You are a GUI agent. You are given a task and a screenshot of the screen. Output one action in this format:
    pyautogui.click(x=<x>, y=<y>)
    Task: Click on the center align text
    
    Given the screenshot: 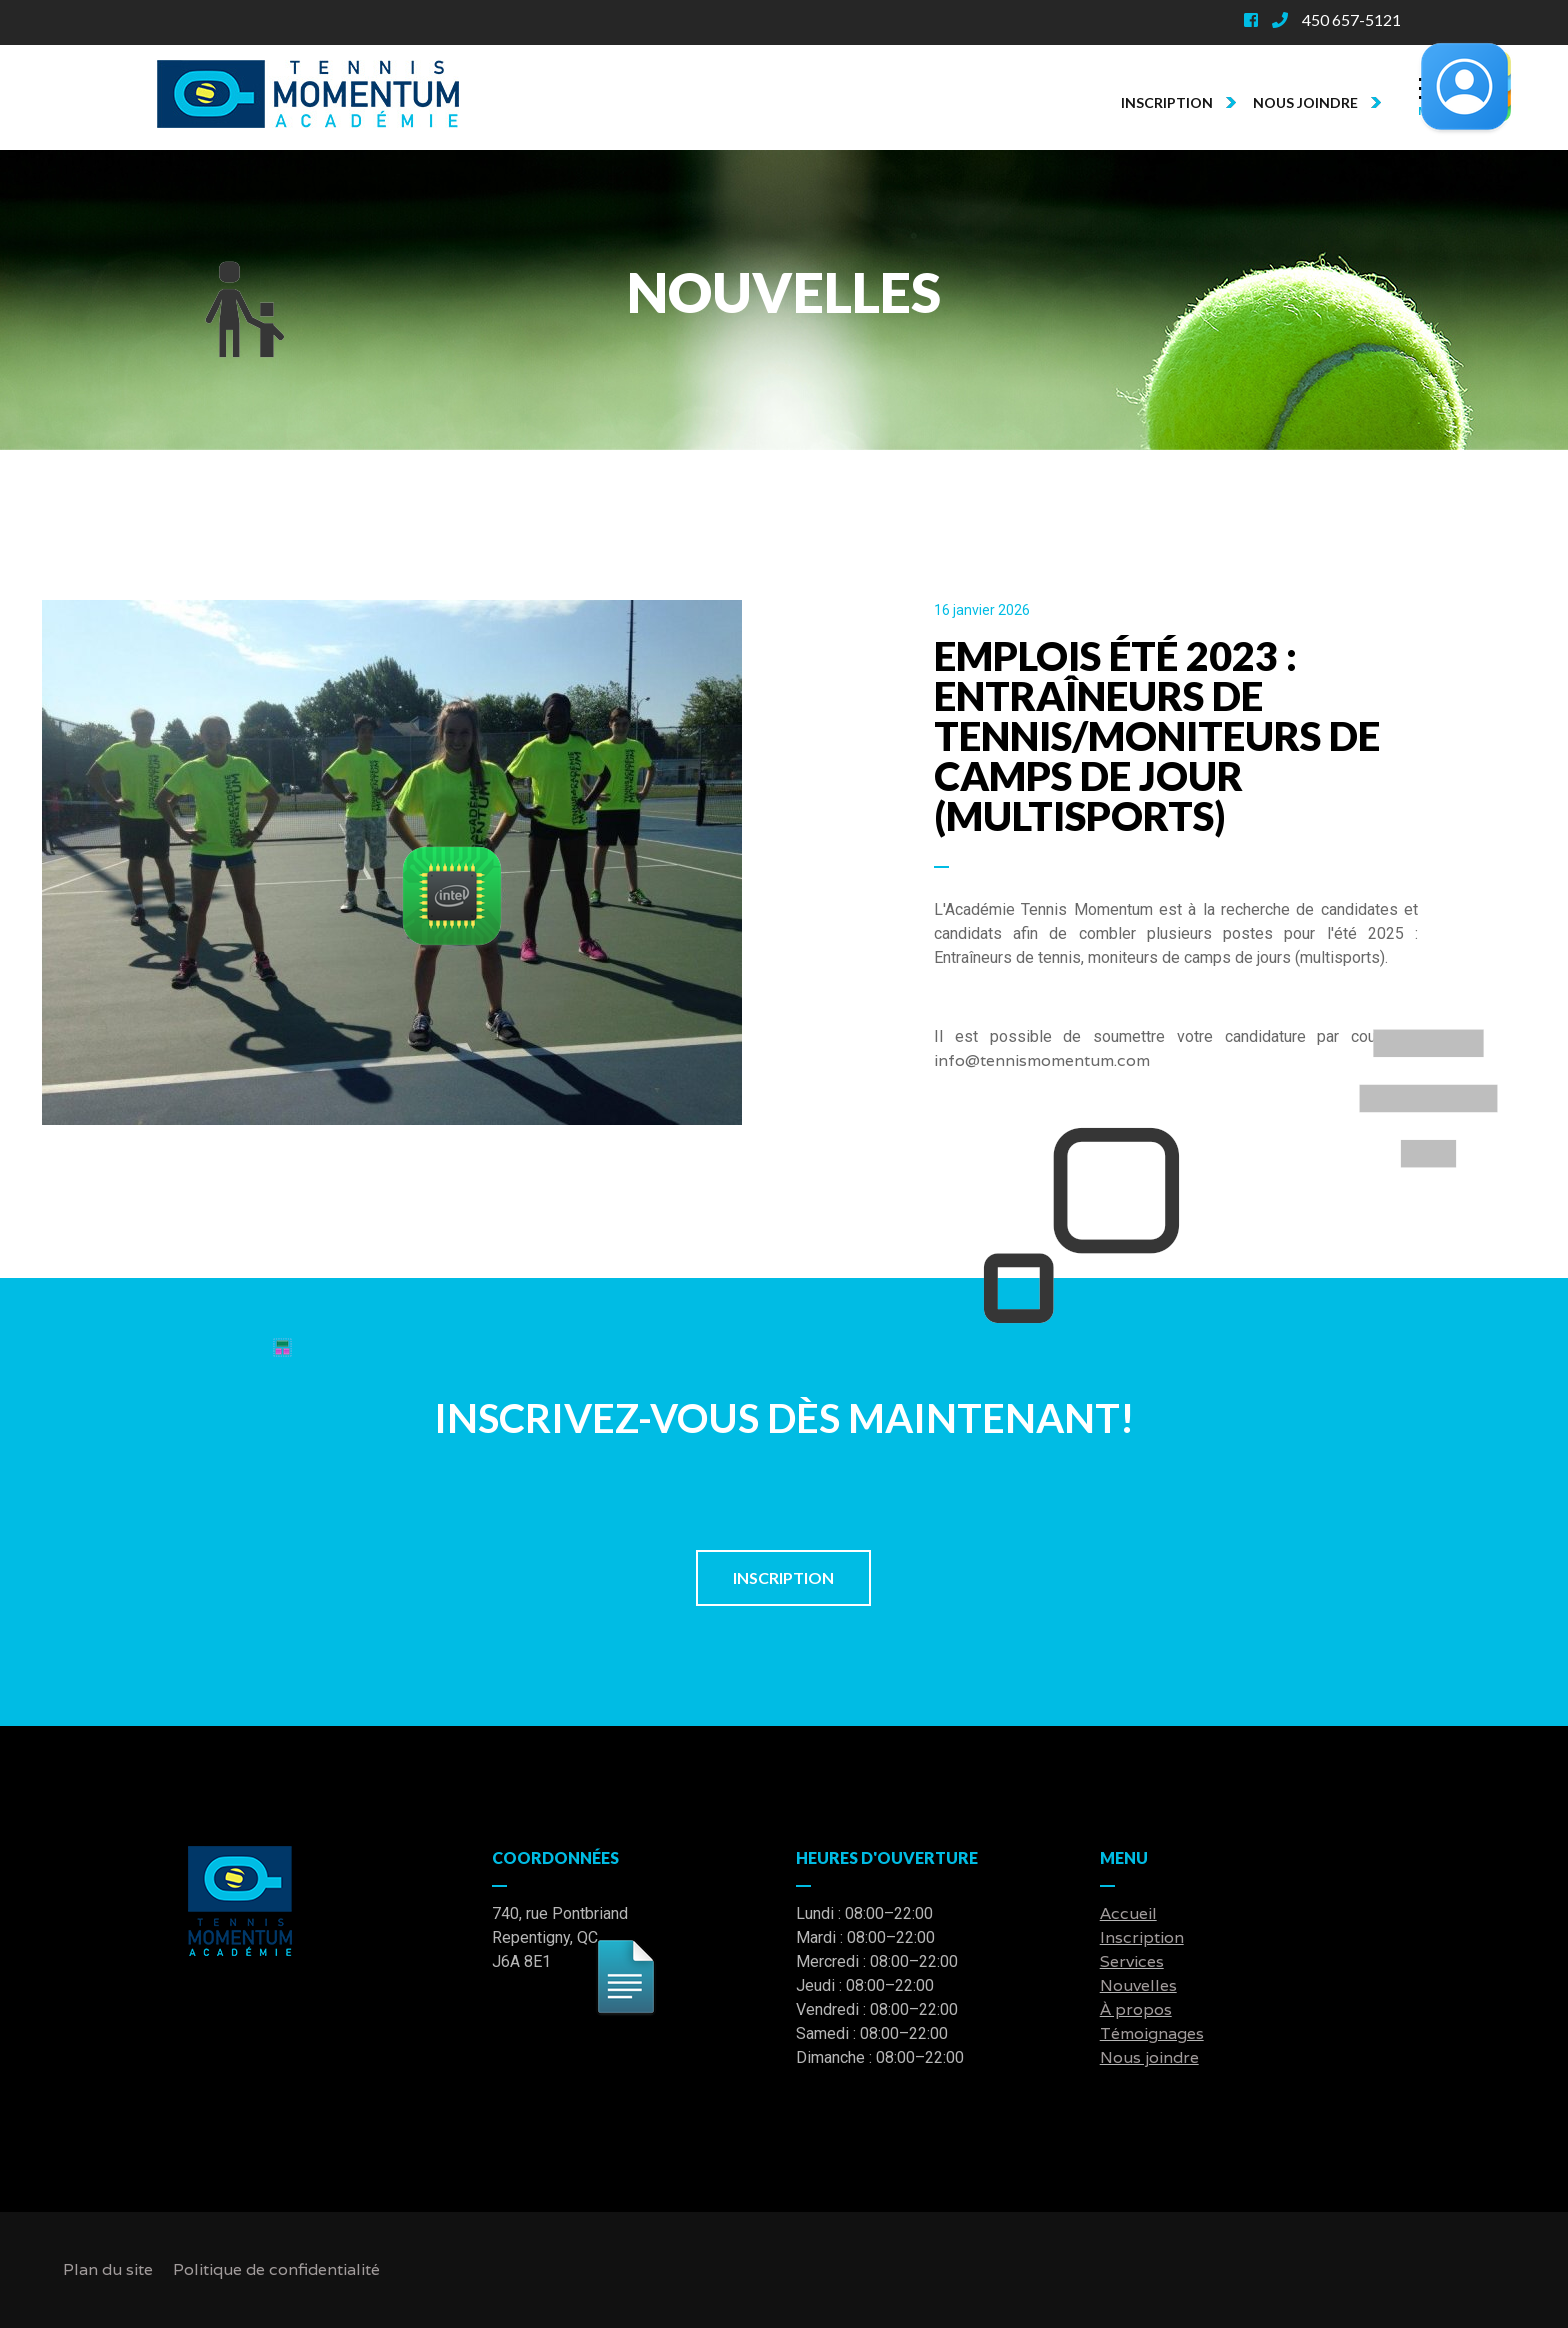 What is the action you would take?
    pyautogui.click(x=1428, y=1098)
    